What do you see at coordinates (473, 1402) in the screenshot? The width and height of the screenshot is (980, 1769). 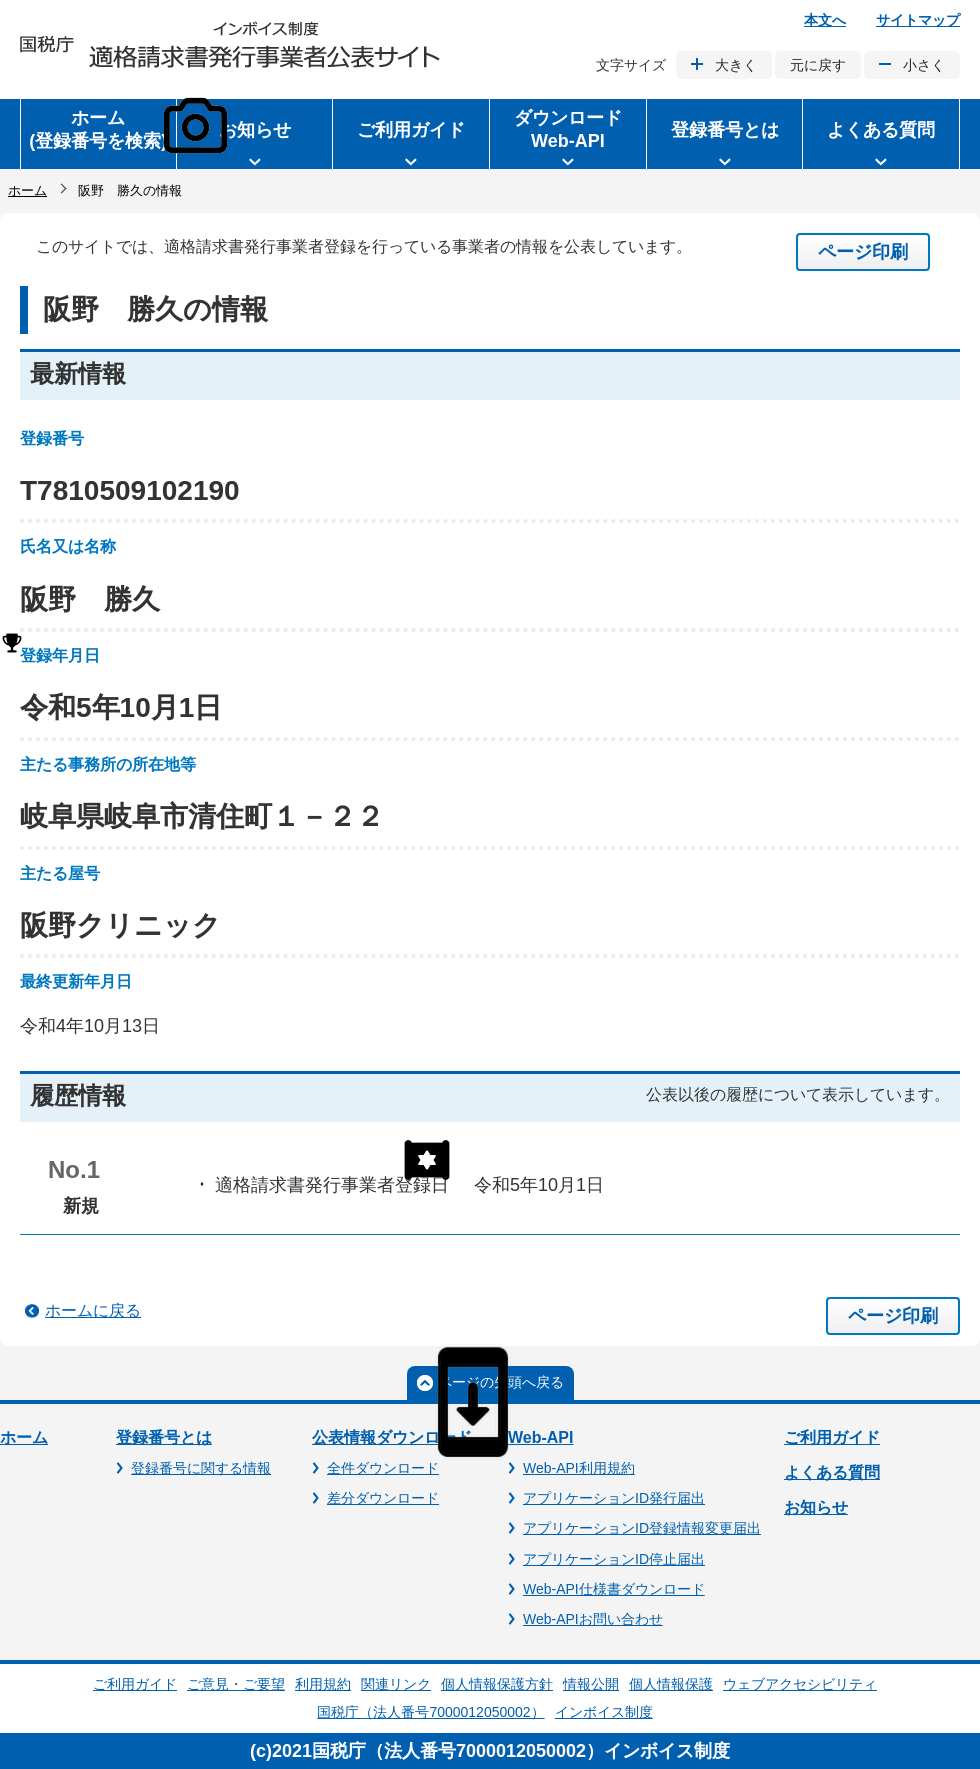 I see `download a system update to your device` at bounding box center [473, 1402].